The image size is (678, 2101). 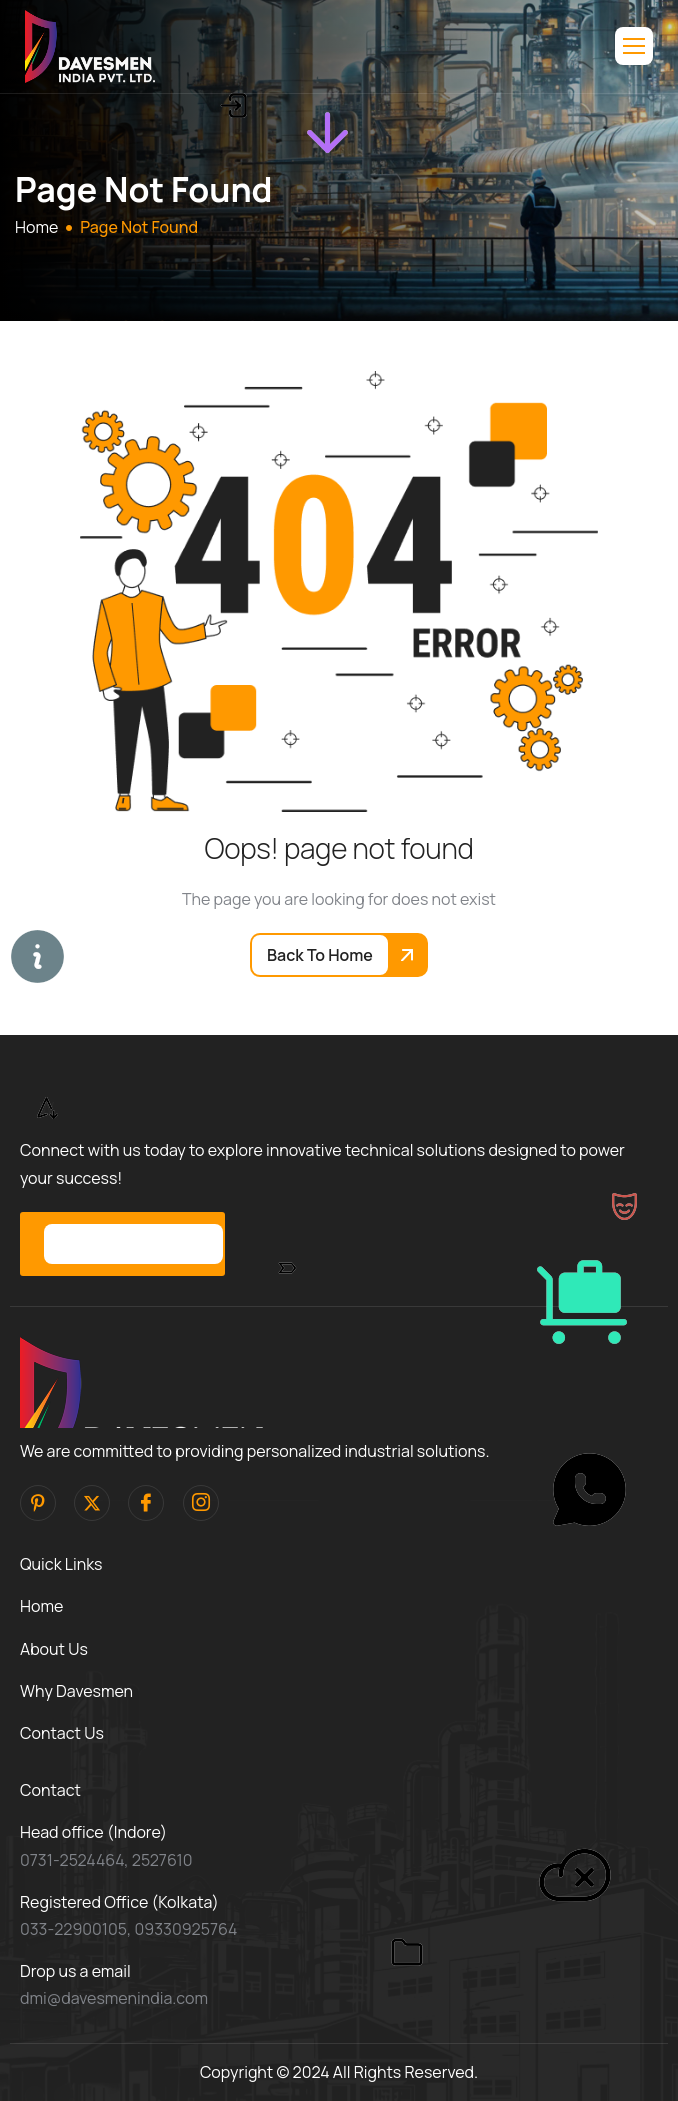 What do you see at coordinates (407, 1953) in the screenshot?
I see `open file folder` at bounding box center [407, 1953].